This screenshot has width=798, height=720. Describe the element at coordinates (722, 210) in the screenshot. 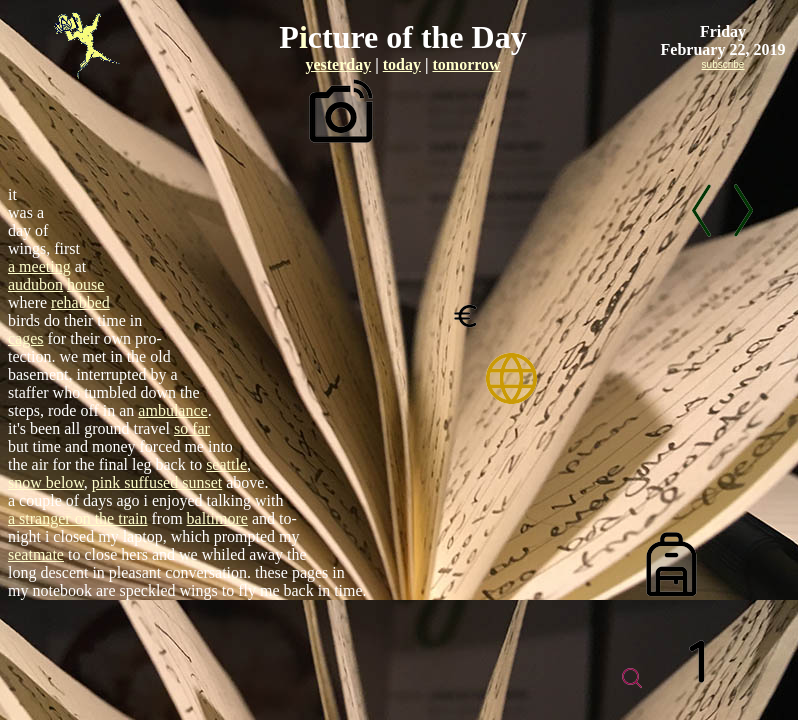

I see `view or edit source code` at that location.